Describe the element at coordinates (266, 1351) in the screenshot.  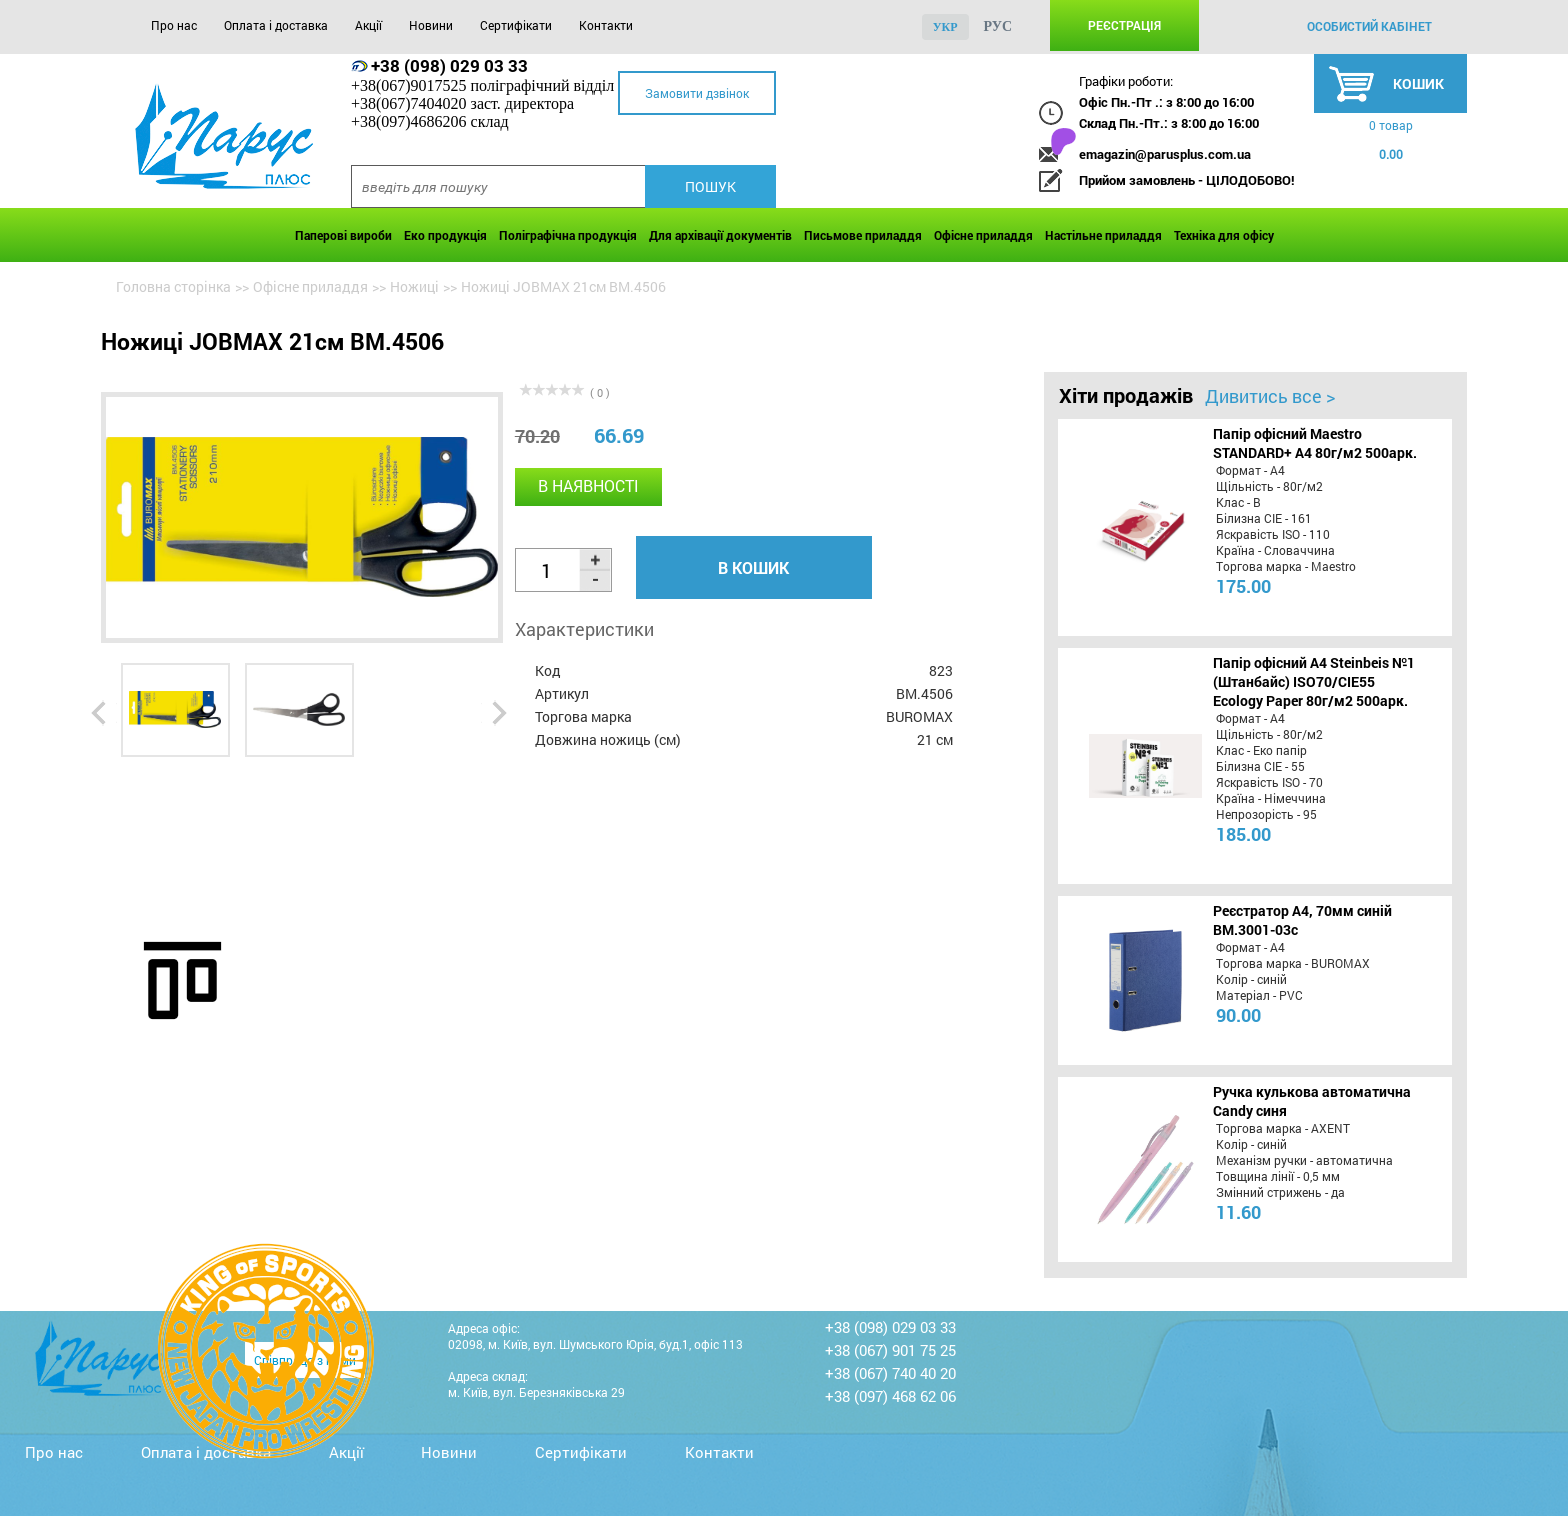
I see `new japan pro-wrestling official logo` at that location.